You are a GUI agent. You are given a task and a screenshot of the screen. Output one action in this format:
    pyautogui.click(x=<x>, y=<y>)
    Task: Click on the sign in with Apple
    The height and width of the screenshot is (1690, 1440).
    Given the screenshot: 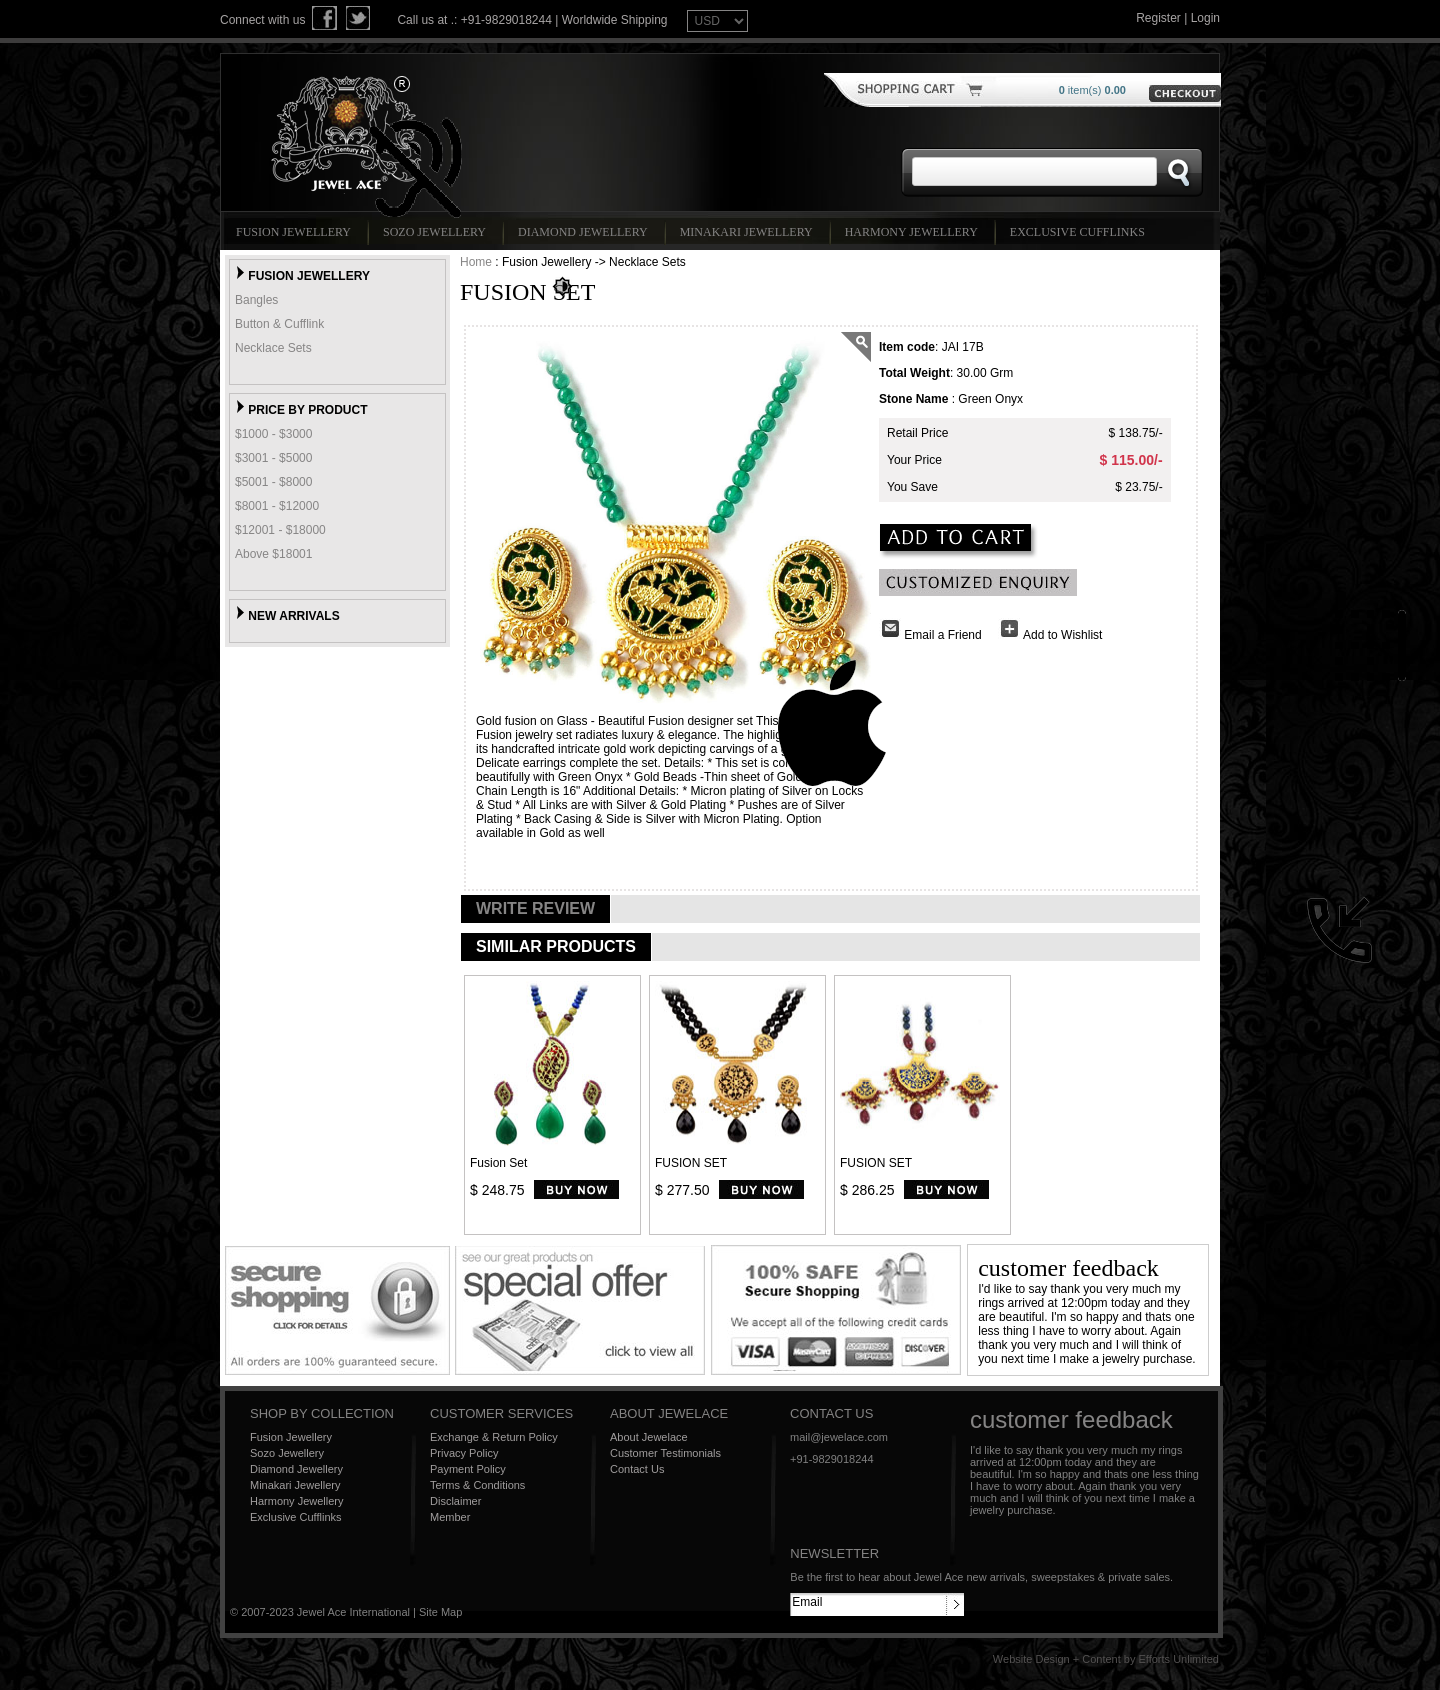 What is the action you would take?
    pyautogui.click(x=832, y=723)
    